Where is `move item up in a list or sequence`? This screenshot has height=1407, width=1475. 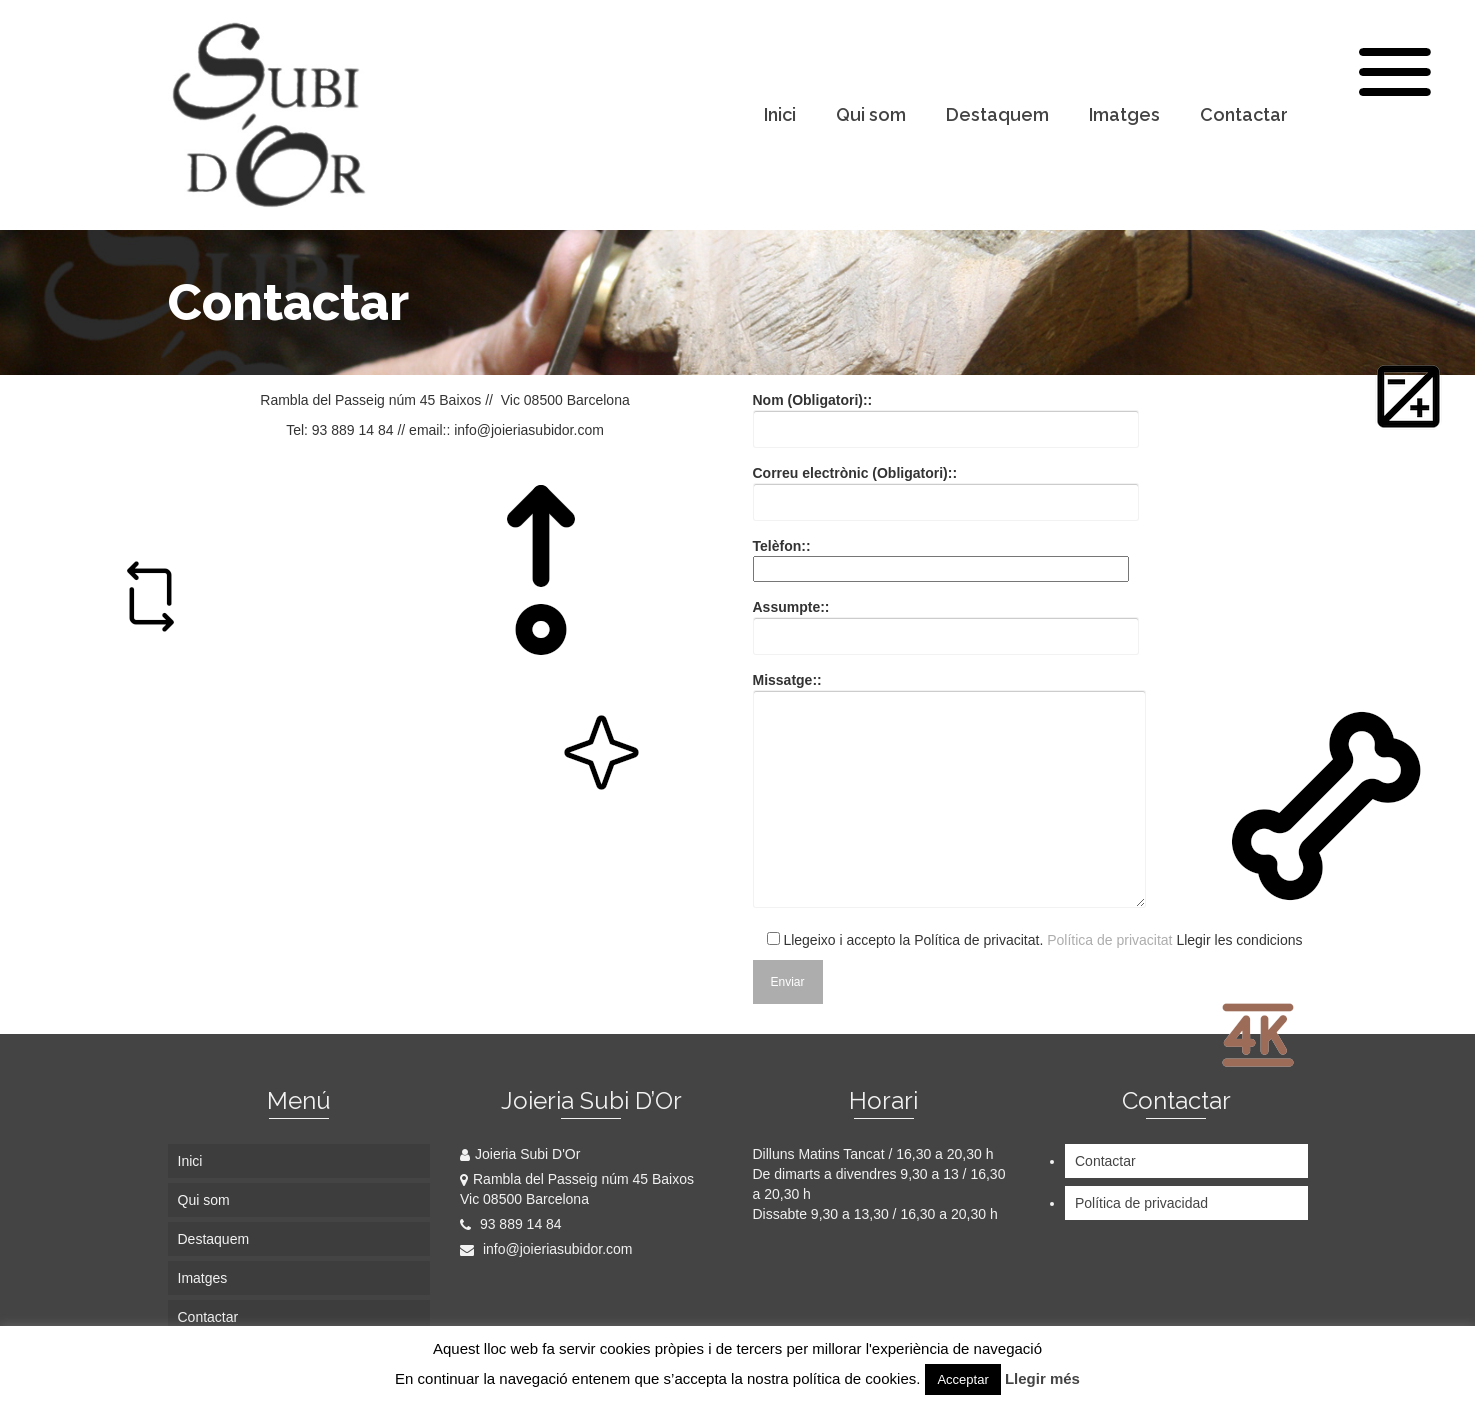 move item up in a list or sequence is located at coordinates (541, 570).